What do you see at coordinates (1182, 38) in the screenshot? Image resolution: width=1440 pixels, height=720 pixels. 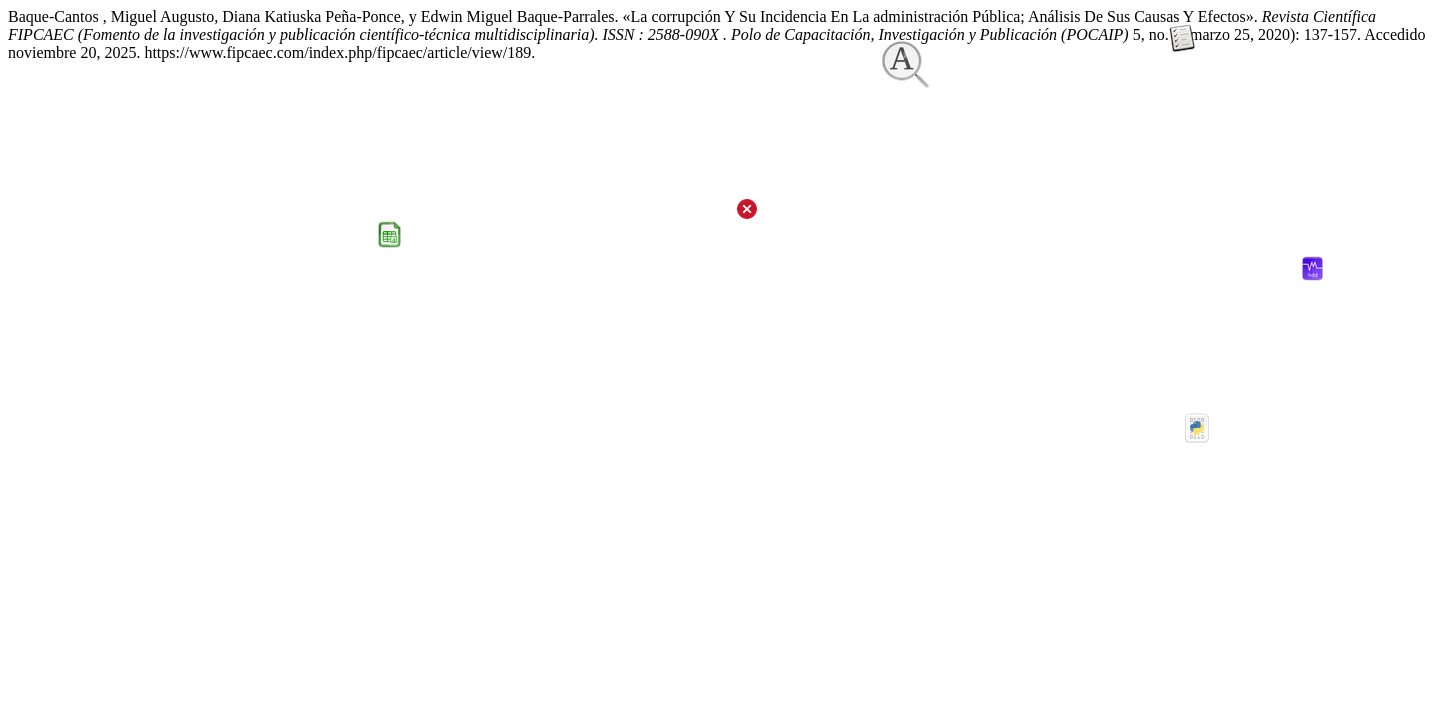 I see `open reminders preferences` at bounding box center [1182, 38].